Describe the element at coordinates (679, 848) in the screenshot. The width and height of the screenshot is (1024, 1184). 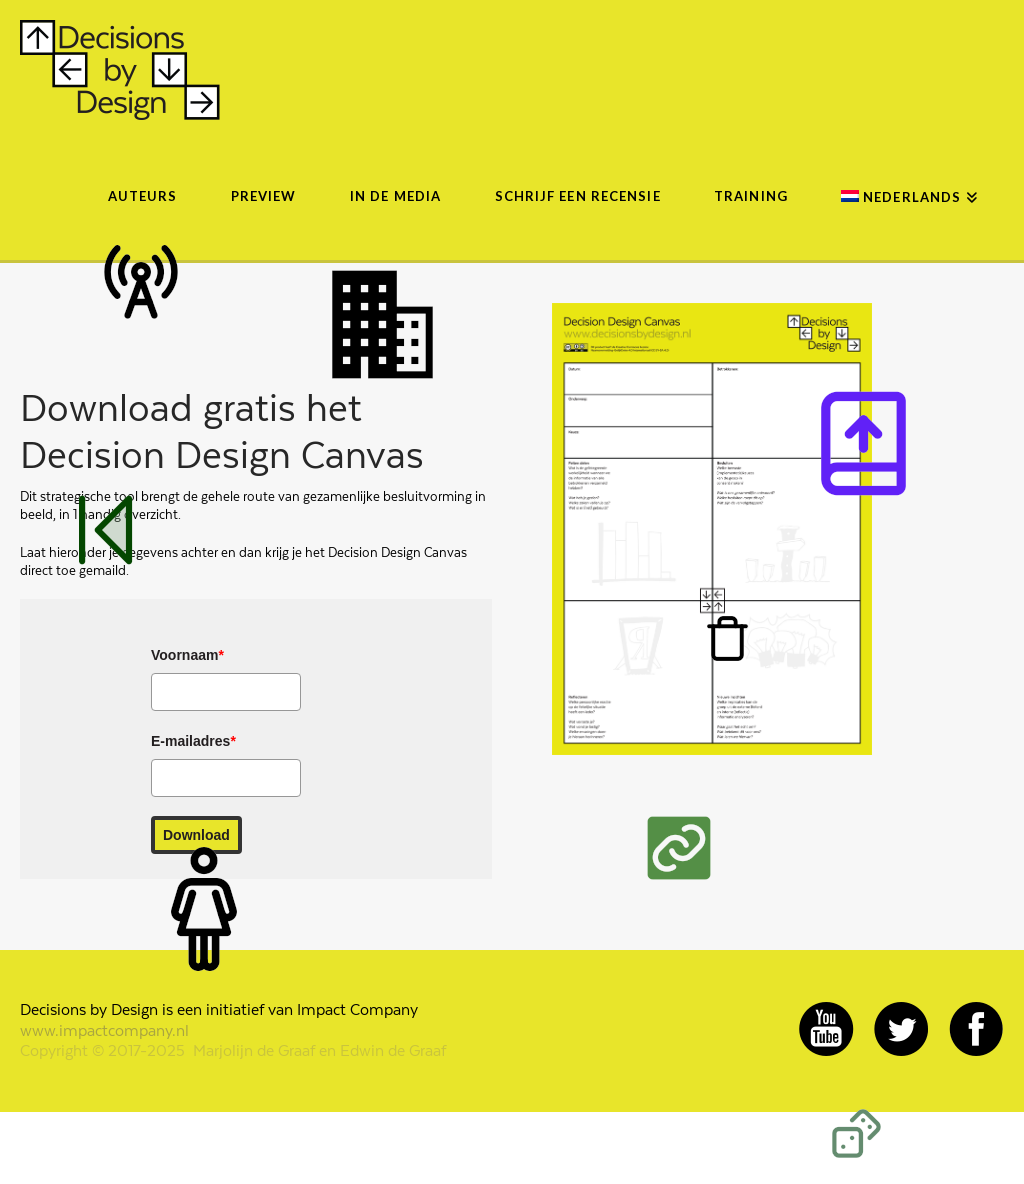
I see `copy or share a link` at that location.